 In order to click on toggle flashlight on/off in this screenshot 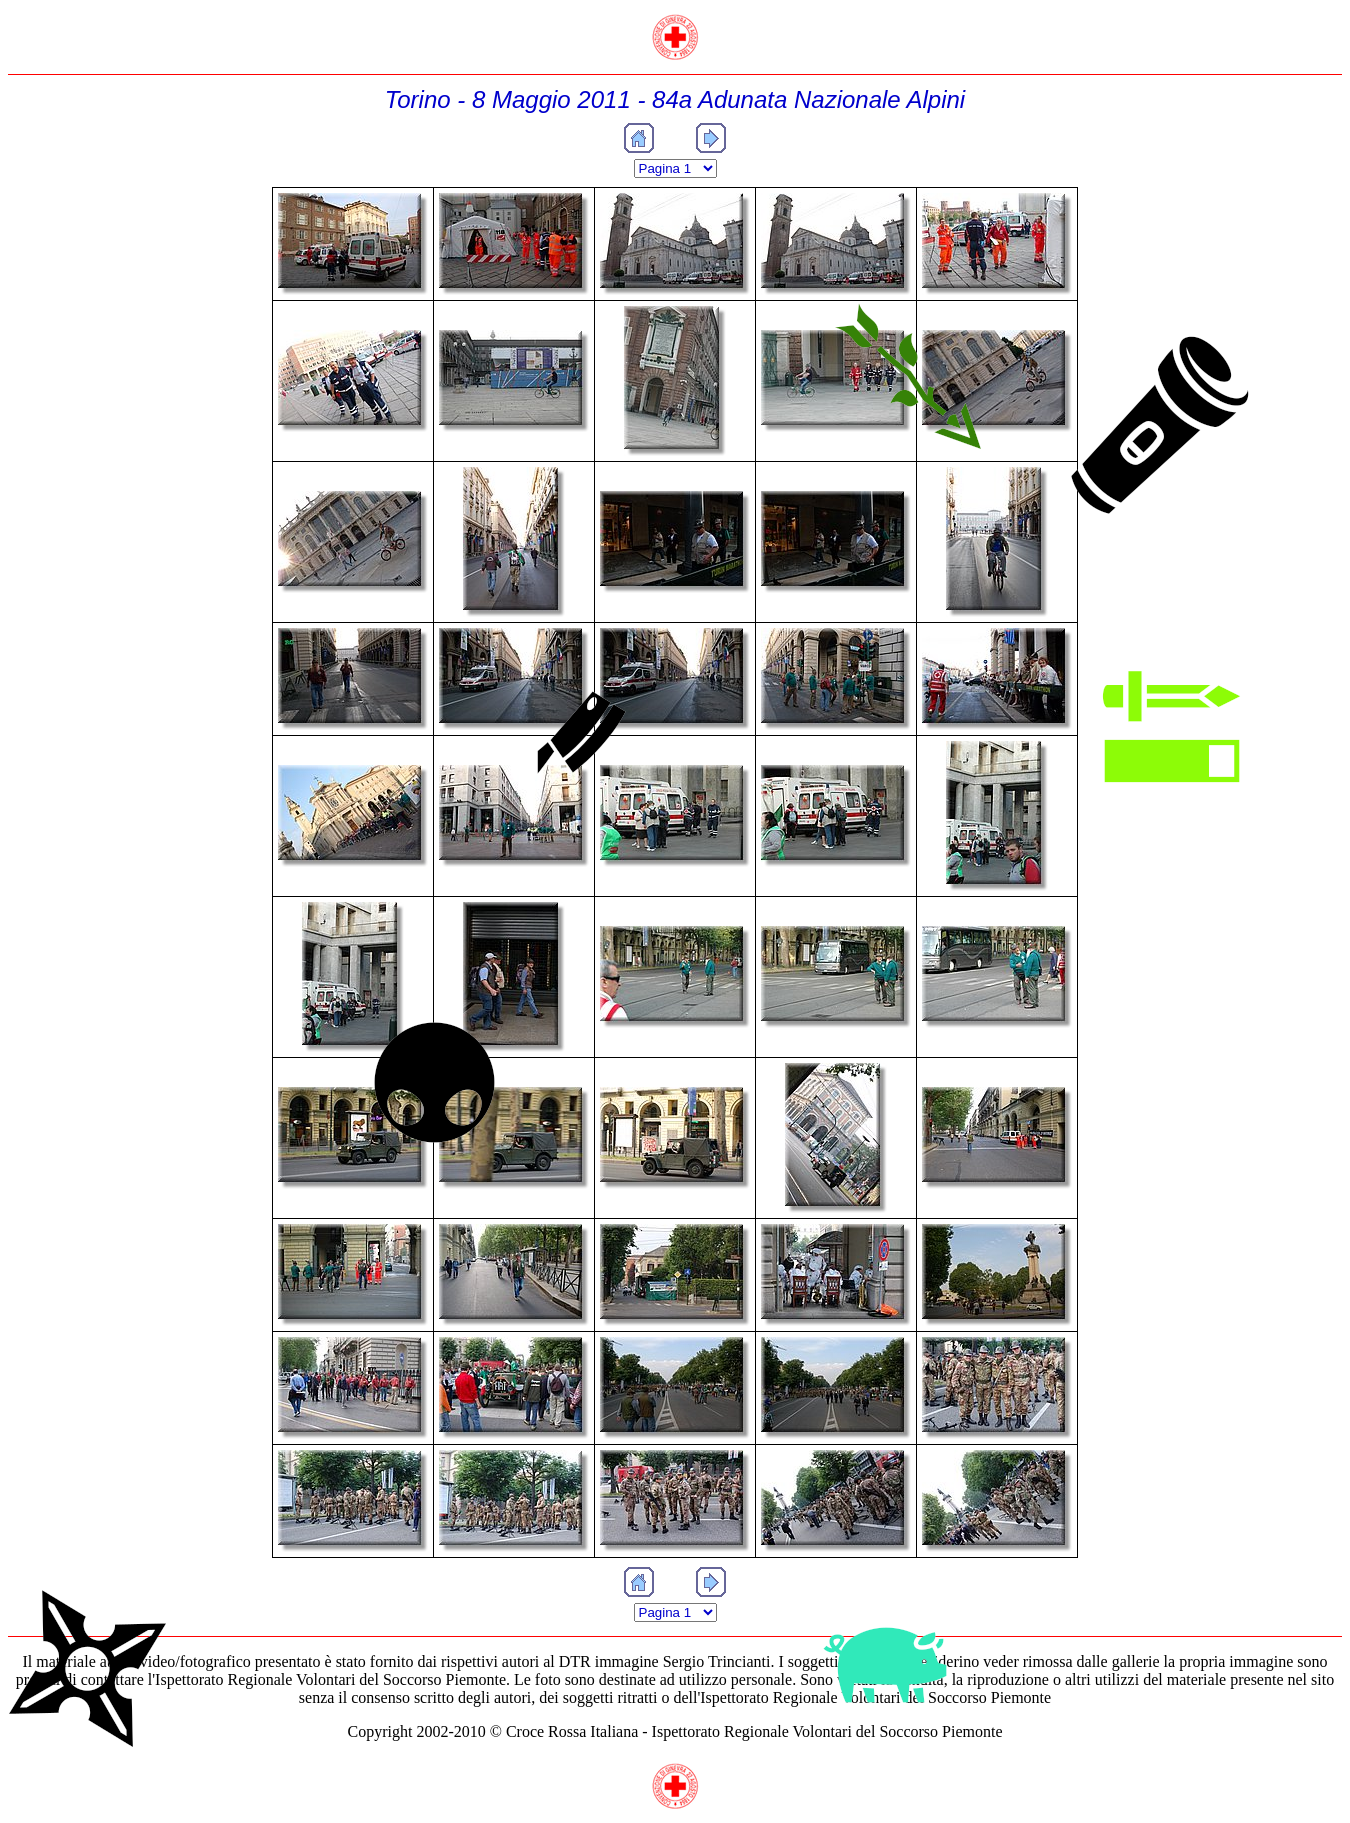, I will do `click(1159, 425)`.